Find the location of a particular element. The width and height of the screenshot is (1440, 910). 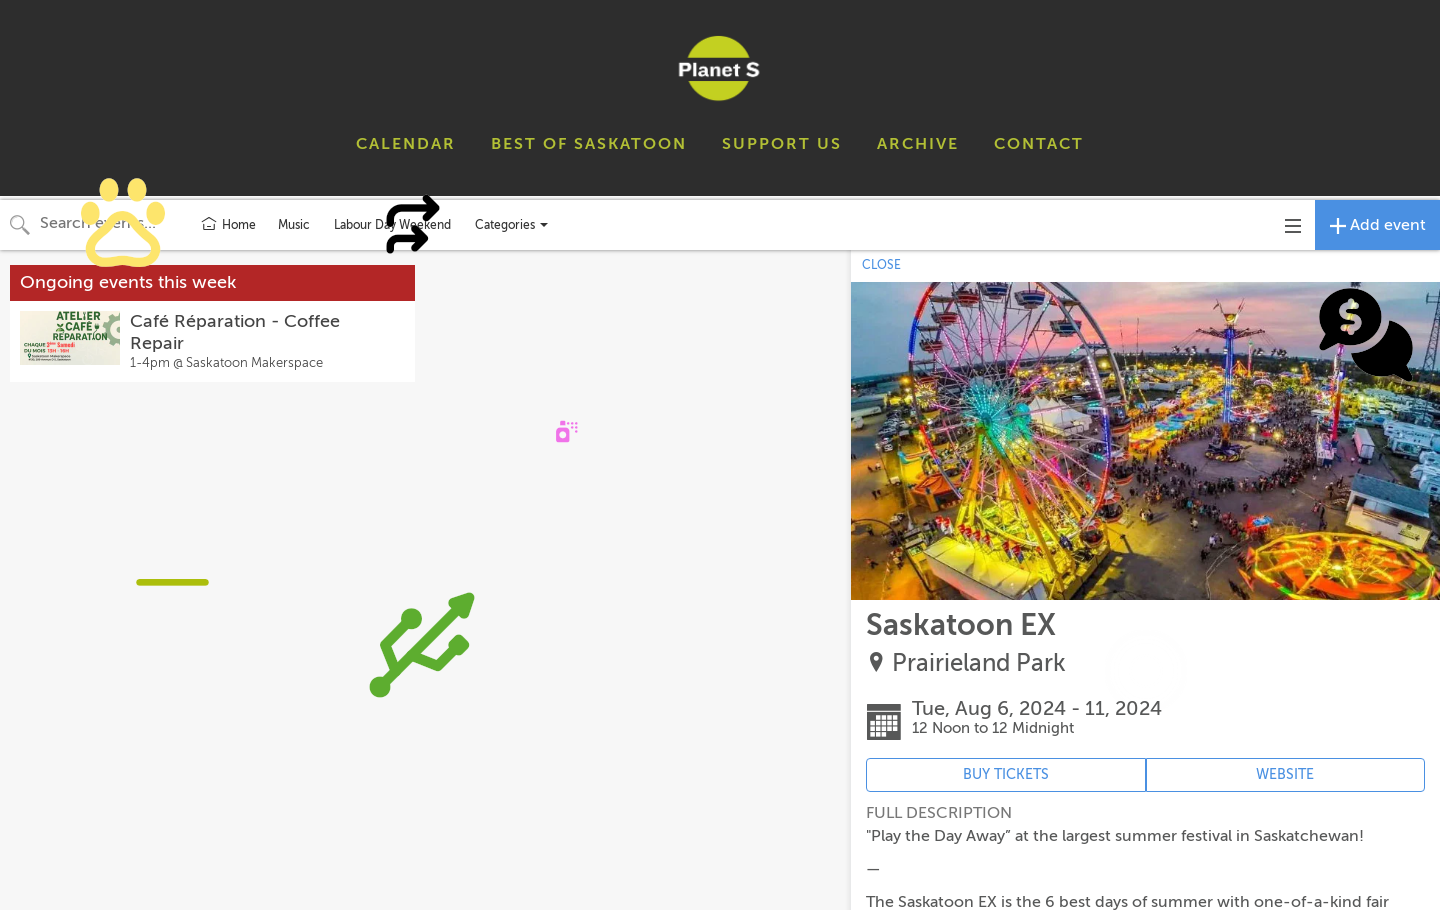

connect a USB device is located at coordinates (422, 645).